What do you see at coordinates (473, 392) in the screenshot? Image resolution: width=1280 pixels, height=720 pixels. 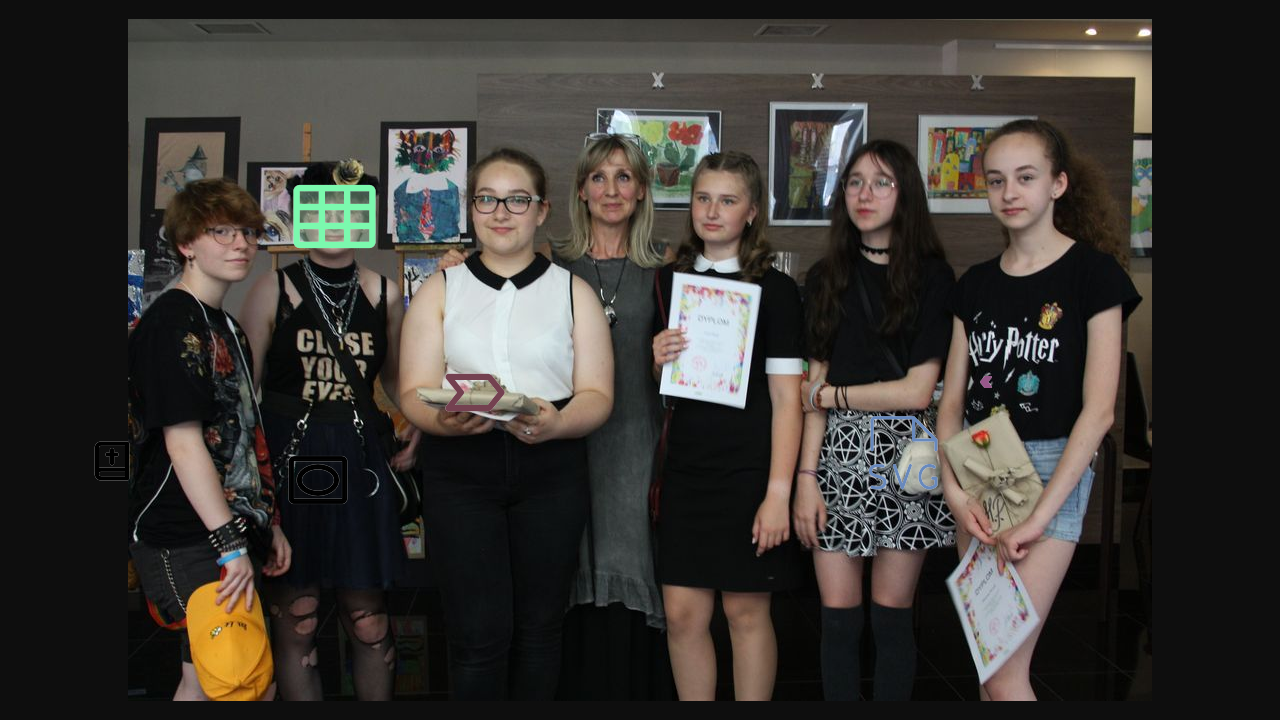 I see `mark item as important` at bounding box center [473, 392].